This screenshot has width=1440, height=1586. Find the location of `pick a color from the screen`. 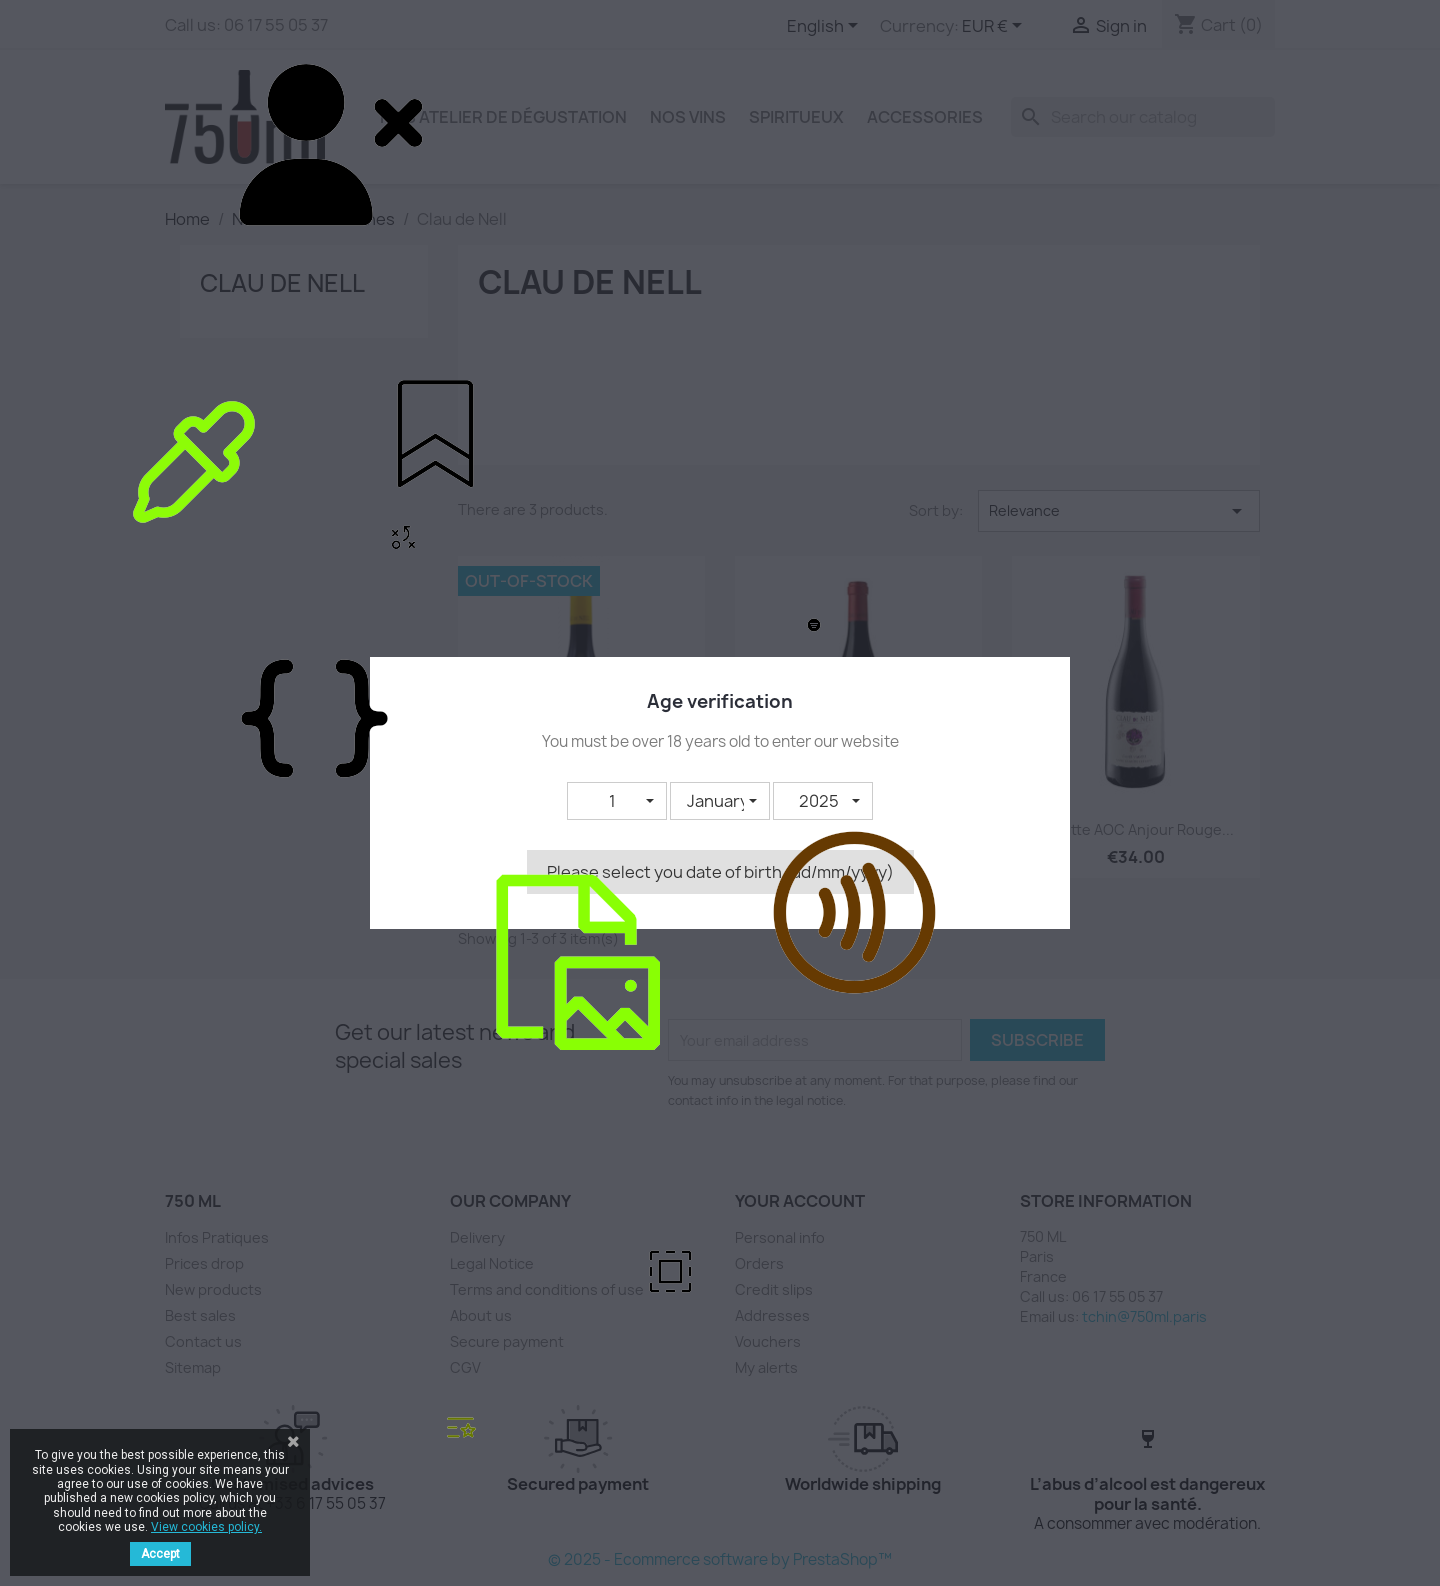

pick a color from the screen is located at coordinates (194, 462).